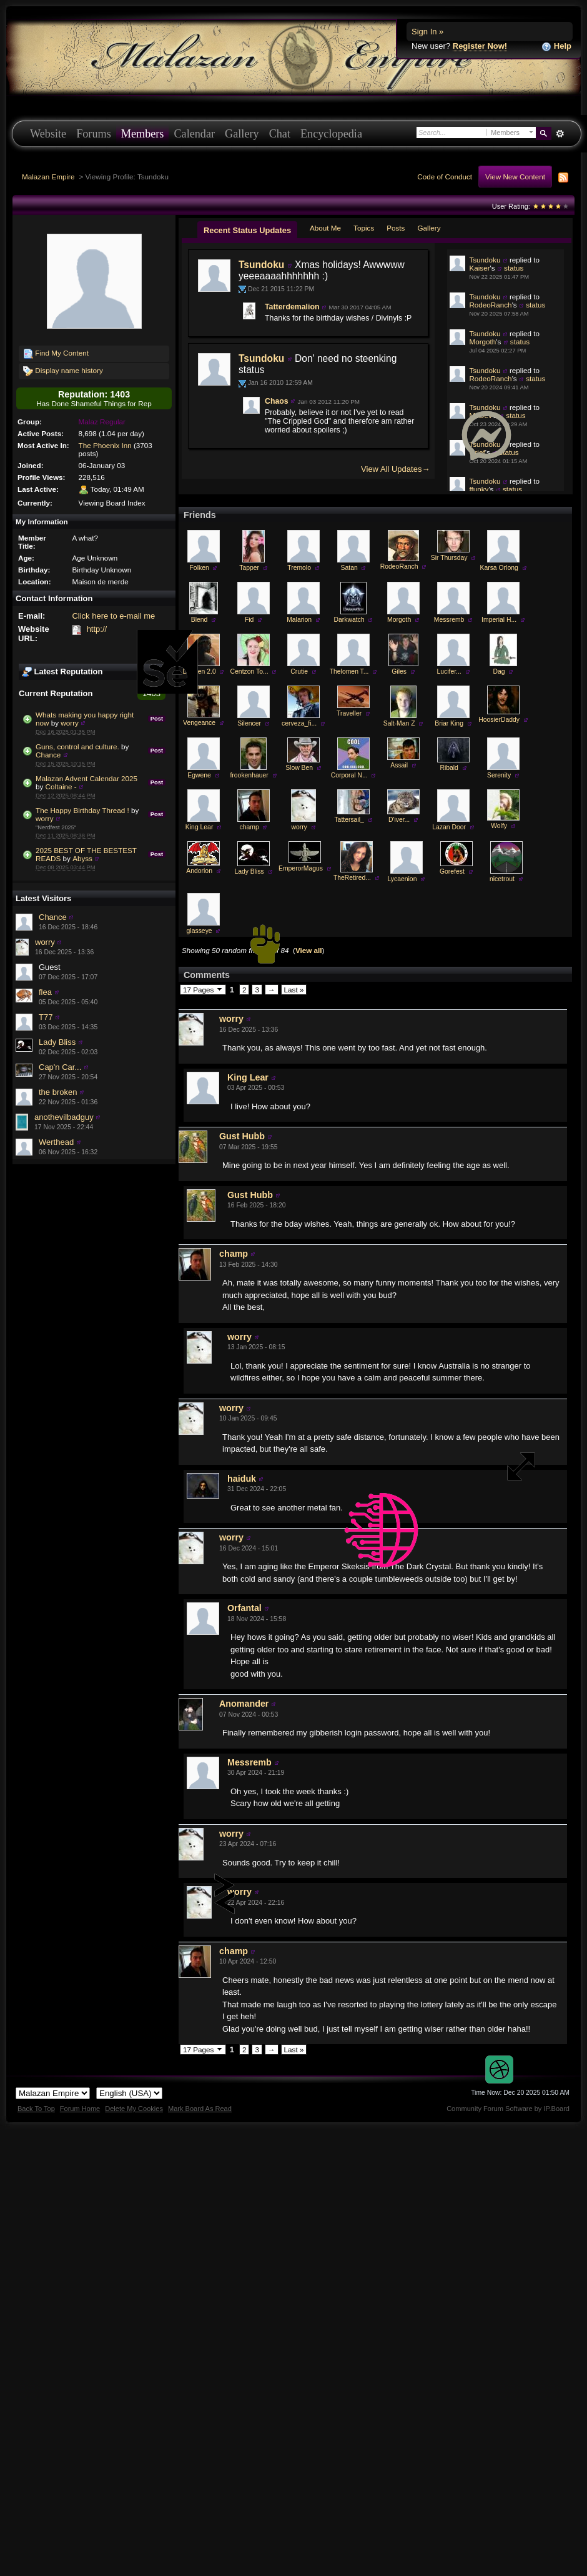 The width and height of the screenshot is (587, 2576). Describe the element at coordinates (499, 2069) in the screenshot. I see `link to dribbble profile` at that location.